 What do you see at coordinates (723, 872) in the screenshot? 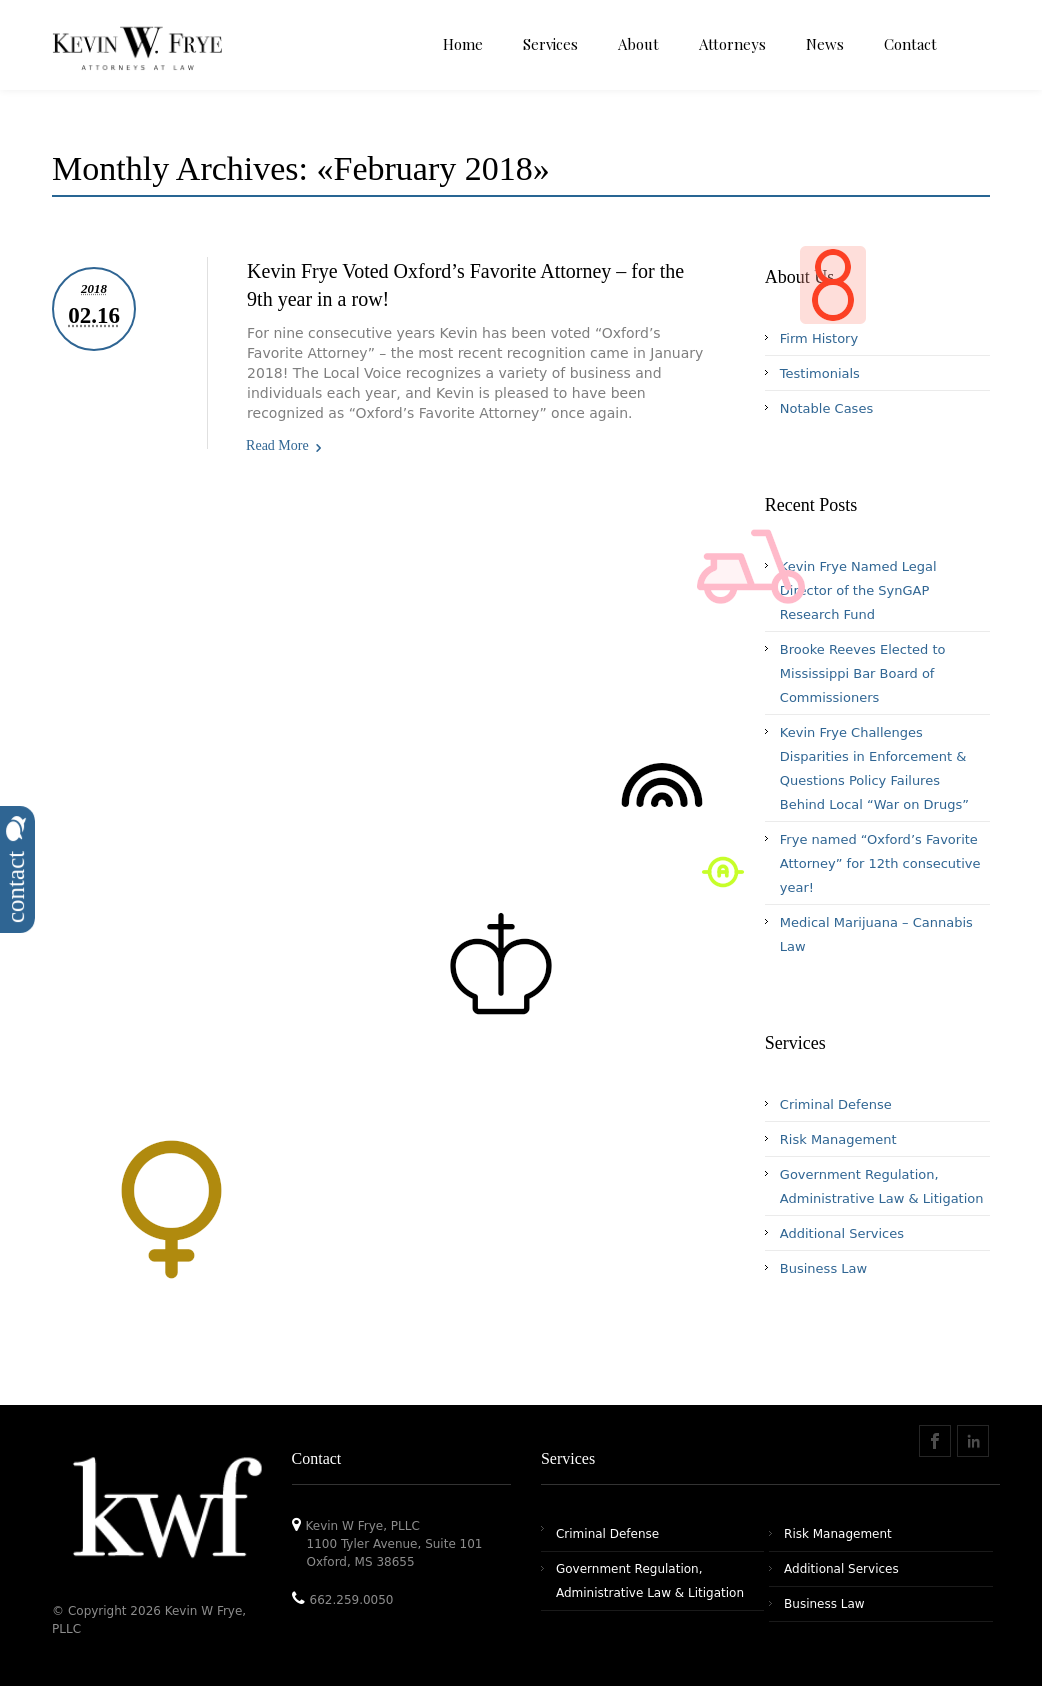
I see `ammeter symbol for circuit diagrams` at bounding box center [723, 872].